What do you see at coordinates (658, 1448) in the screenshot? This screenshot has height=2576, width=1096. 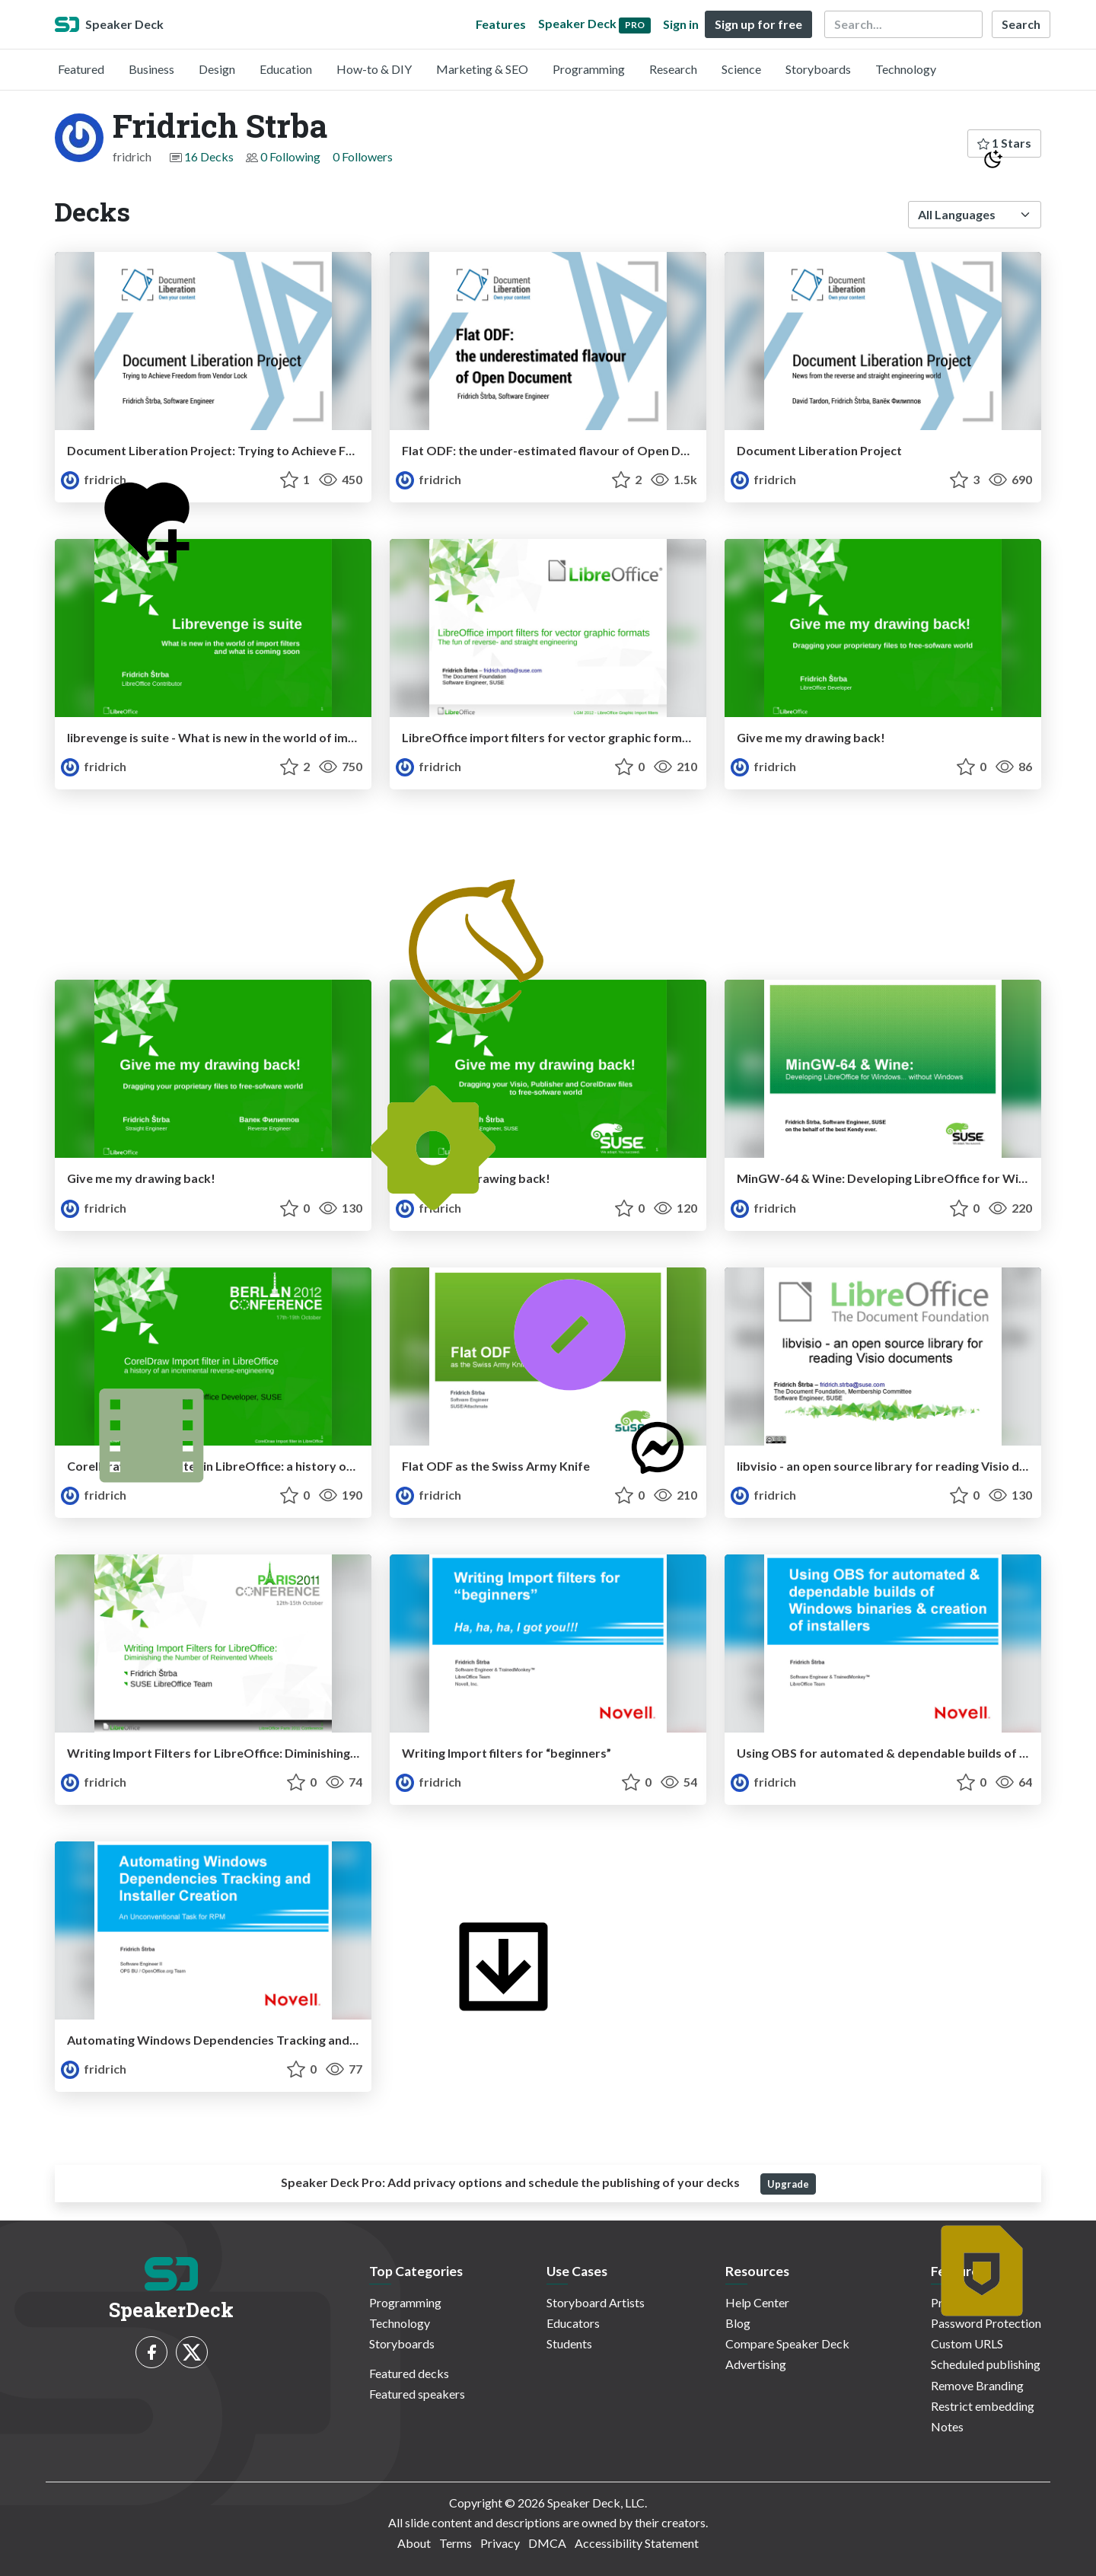 I see `open Facebook Messenger` at bounding box center [658, 1448].